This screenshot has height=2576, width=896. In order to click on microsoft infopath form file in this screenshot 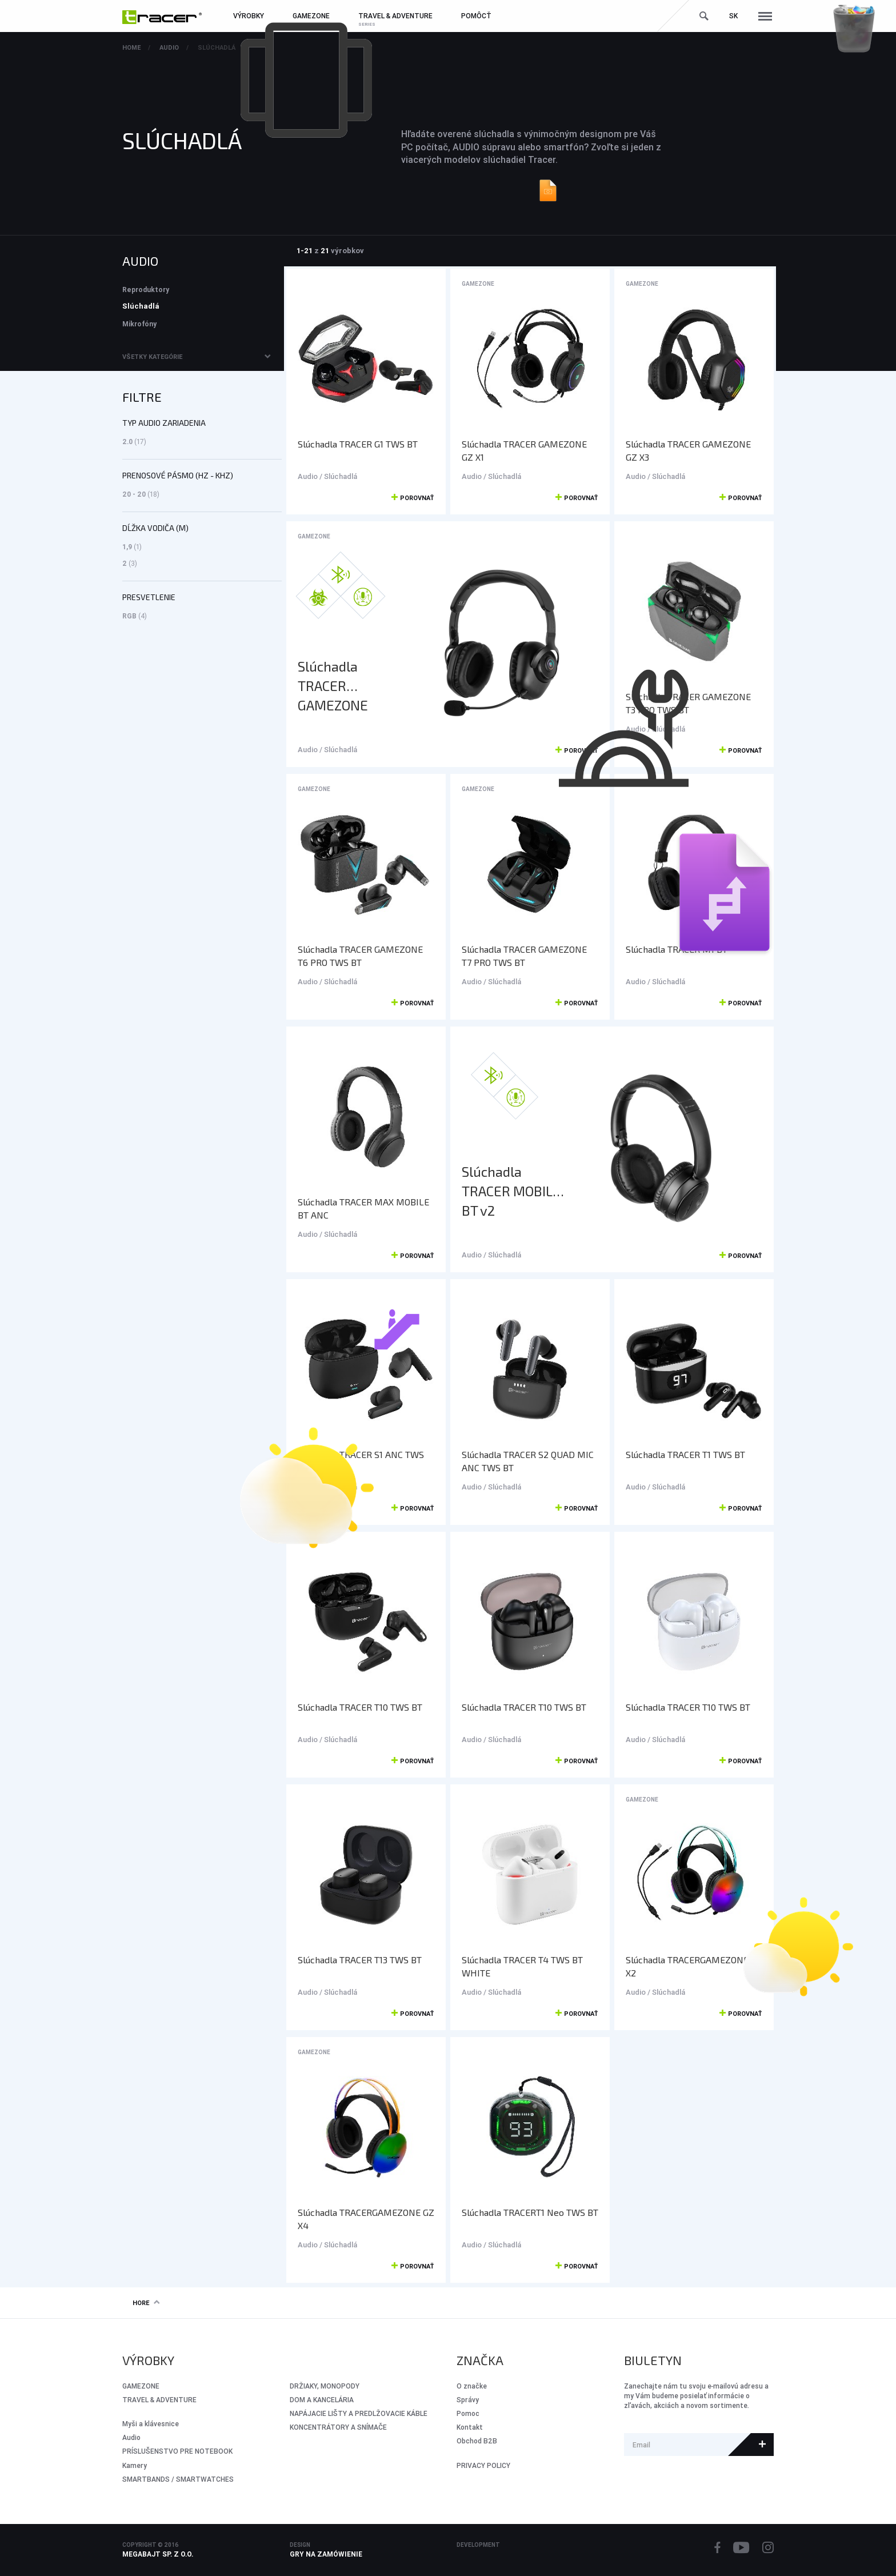, I will do `click(725, 892)`.